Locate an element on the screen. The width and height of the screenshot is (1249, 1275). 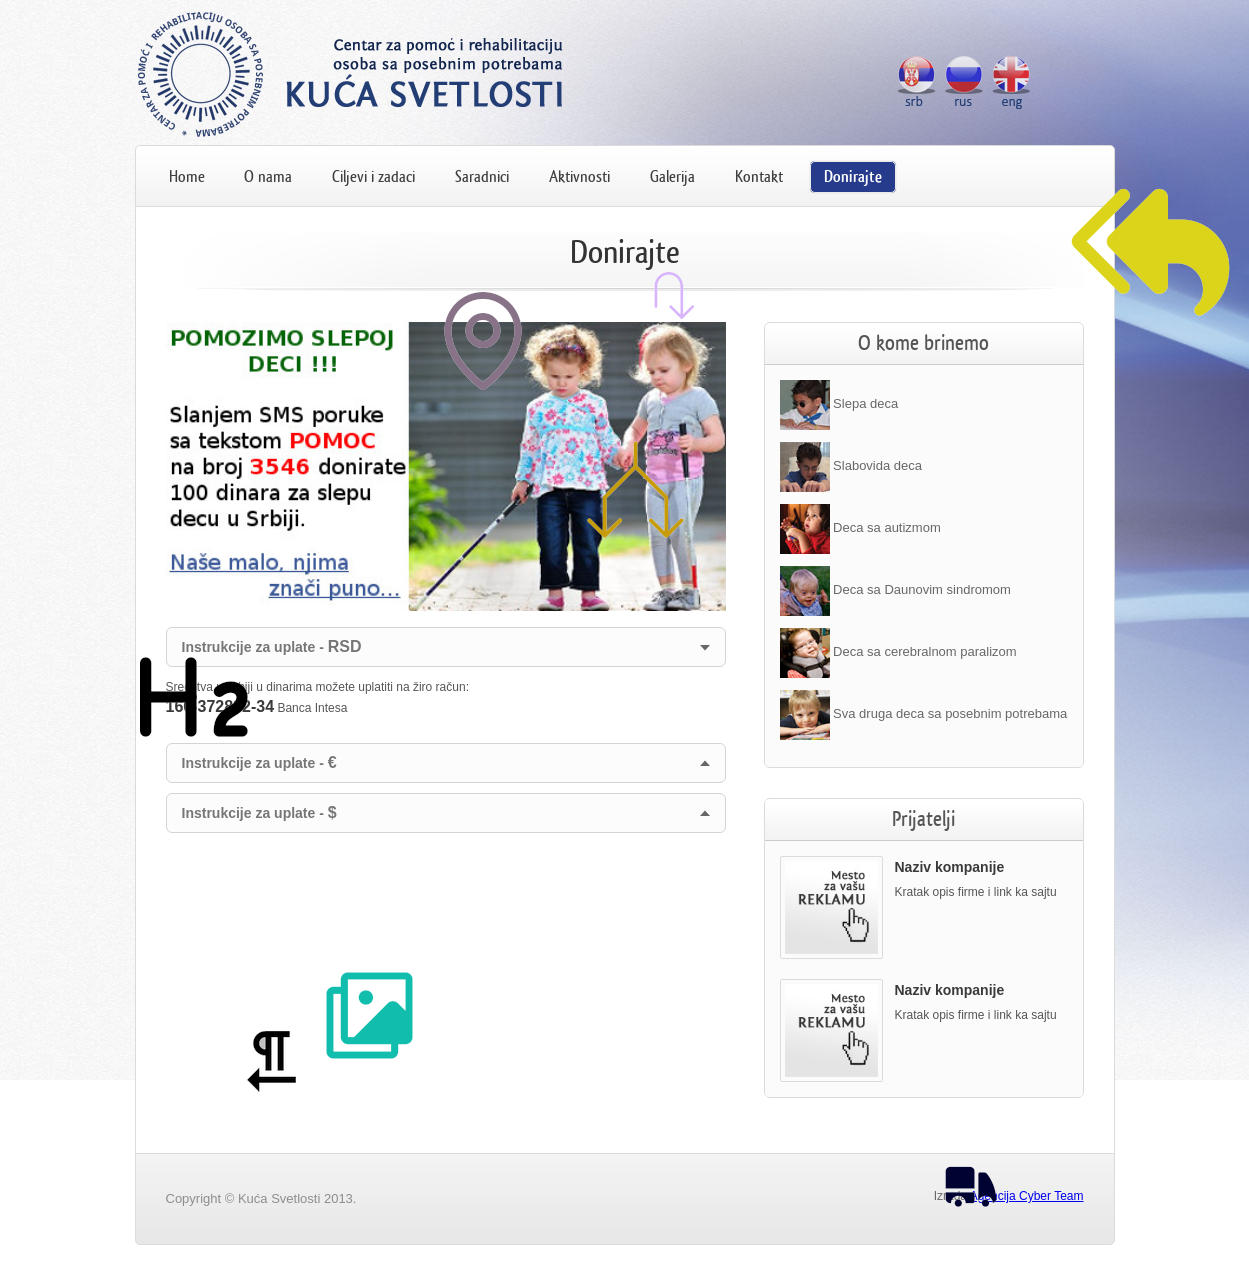
split content into multiple paths is located at coordinates (635, 493).